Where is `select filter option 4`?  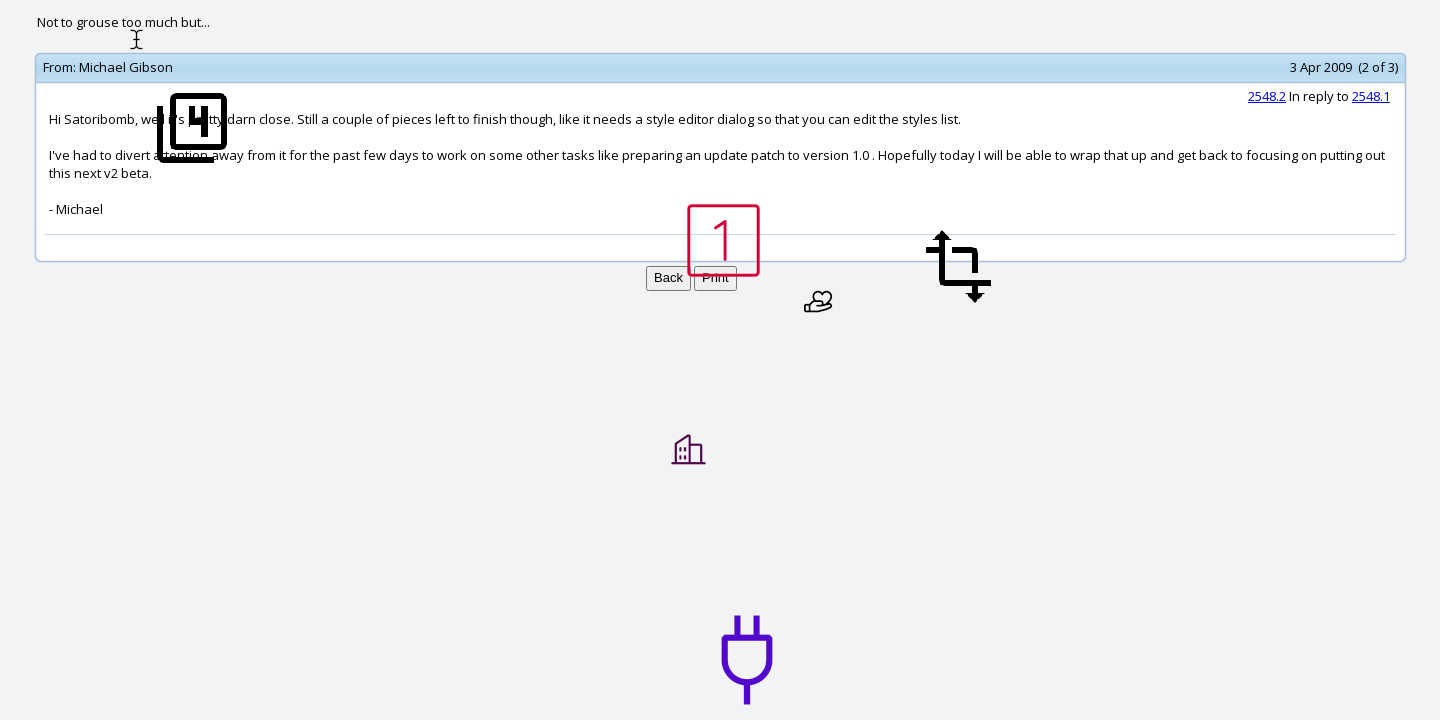 select filter option 4 is located at coordinates (192, 128).